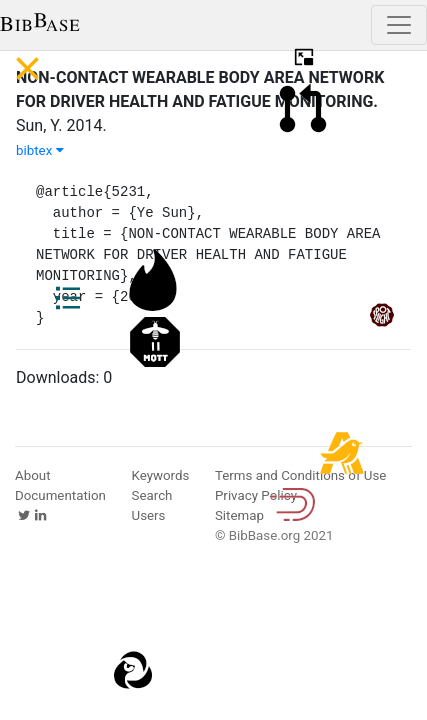 Image resolution: width=427 pixels, height=720 pixels. What do you see at coordinates (68, 298) in the screenshot?
I see `view checklist or task list` at bounding box center [68, 298].